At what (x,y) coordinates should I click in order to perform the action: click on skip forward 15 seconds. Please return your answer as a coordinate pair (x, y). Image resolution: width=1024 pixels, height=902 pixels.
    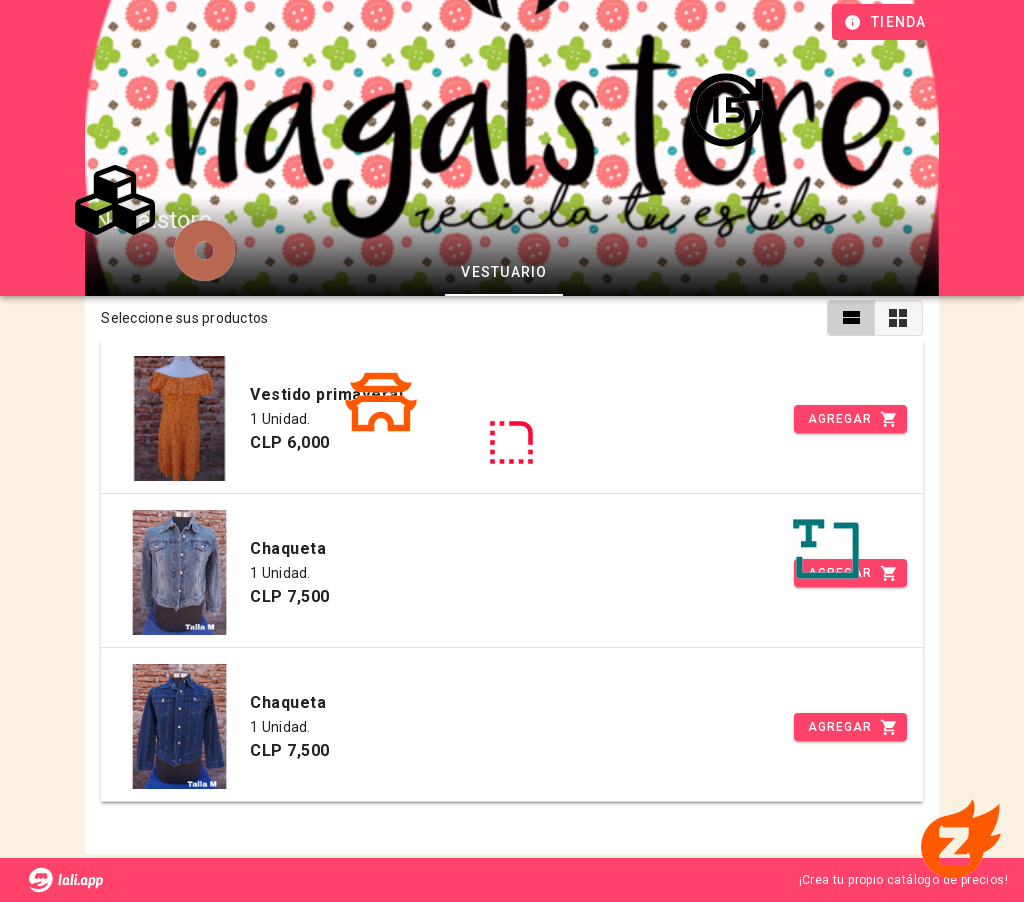
    Looking at the image, I should click on (726, 110).